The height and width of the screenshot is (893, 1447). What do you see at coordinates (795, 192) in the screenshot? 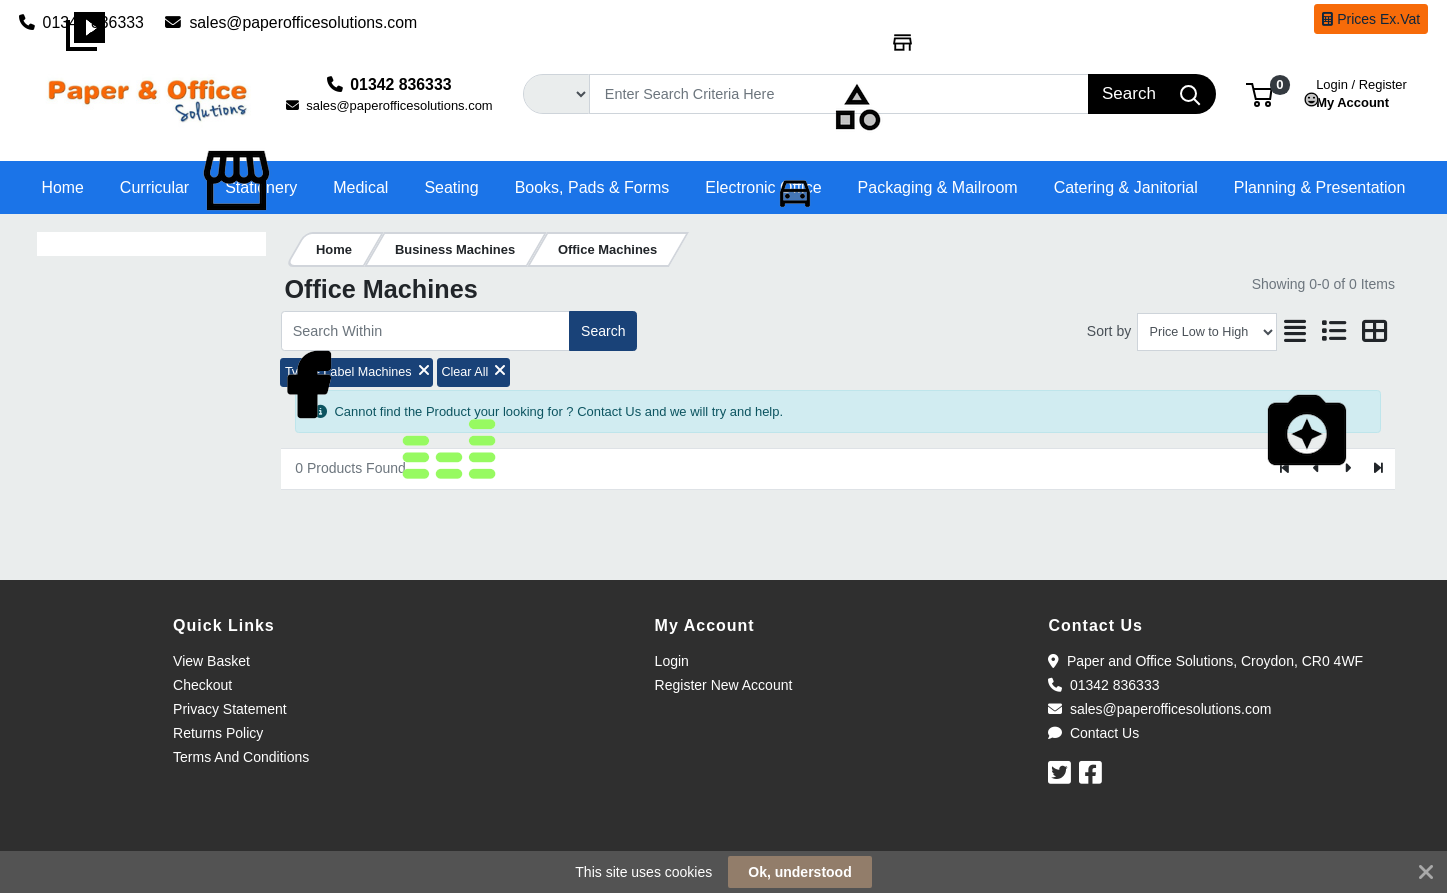
I see `get driving directions` at bounding box center [795, 192].